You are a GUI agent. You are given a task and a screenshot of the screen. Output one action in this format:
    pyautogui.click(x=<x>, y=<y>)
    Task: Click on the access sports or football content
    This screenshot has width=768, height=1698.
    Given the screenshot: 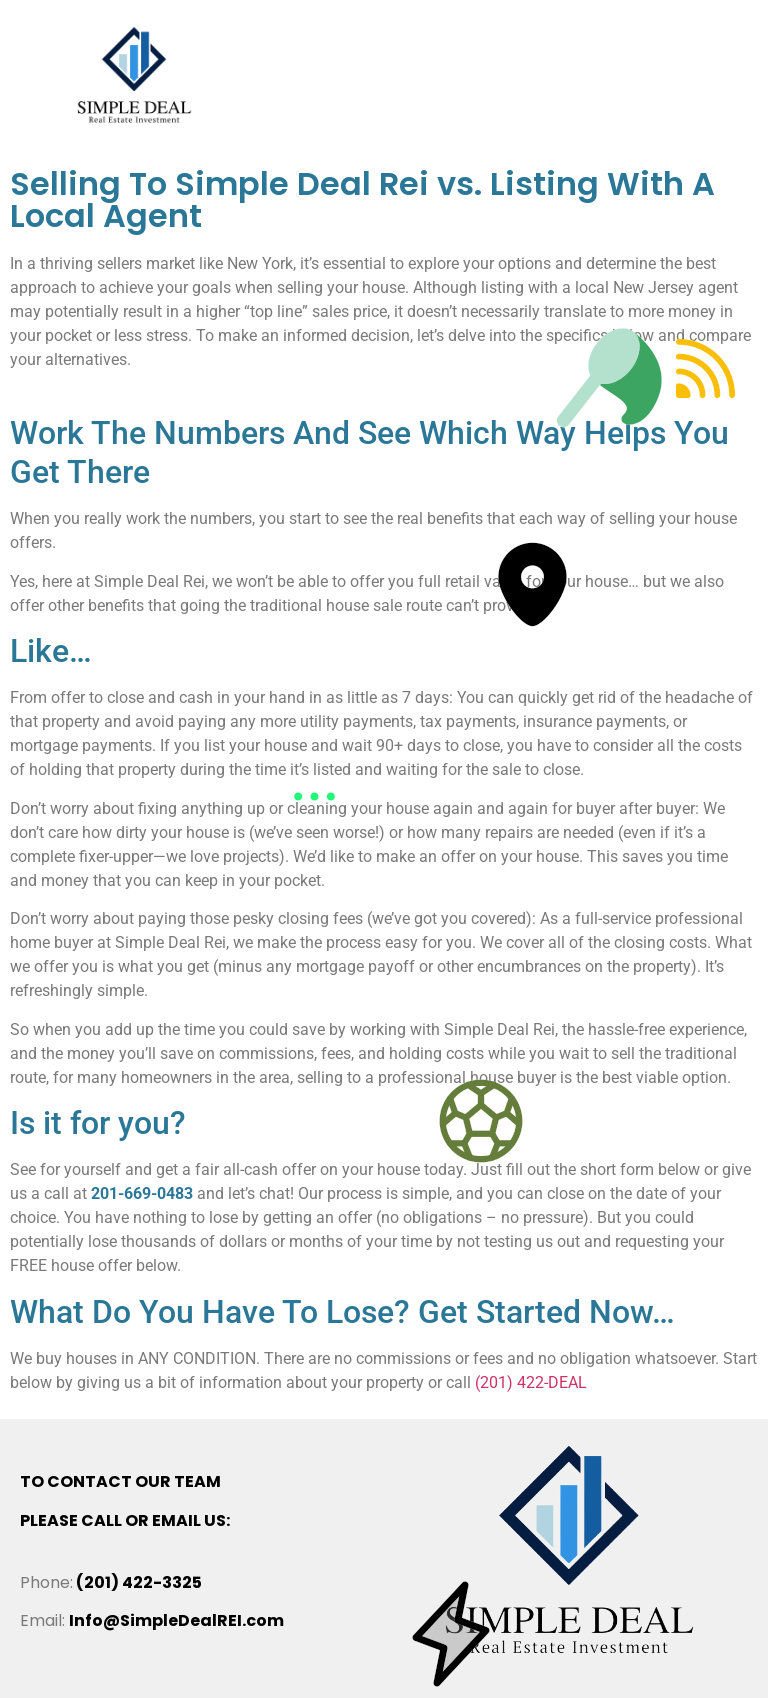 What is the action you would take?
    pyautogui.click(x=481, y=1121)
    